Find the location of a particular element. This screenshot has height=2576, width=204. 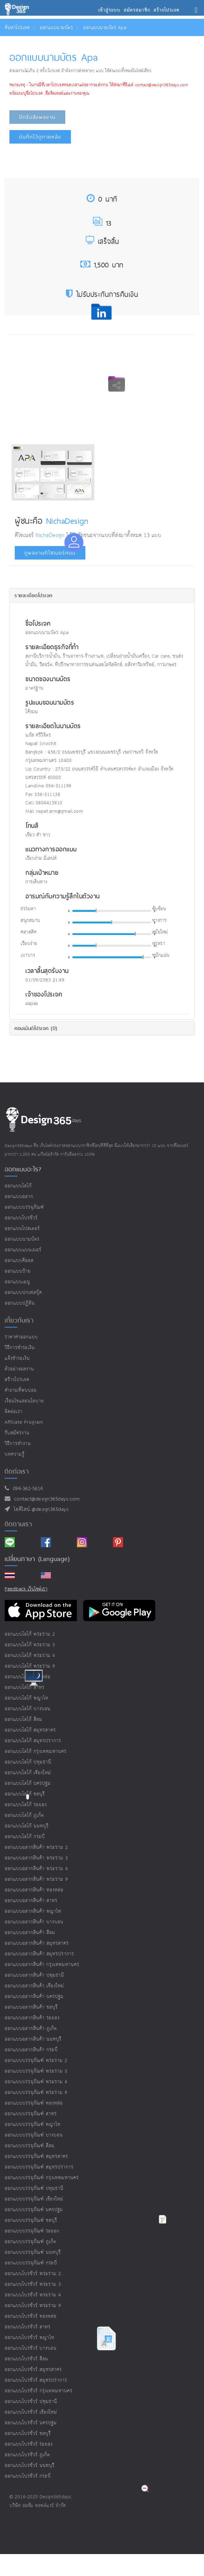

indicates a personal or user-owned item is located at coordinates (74, 542).